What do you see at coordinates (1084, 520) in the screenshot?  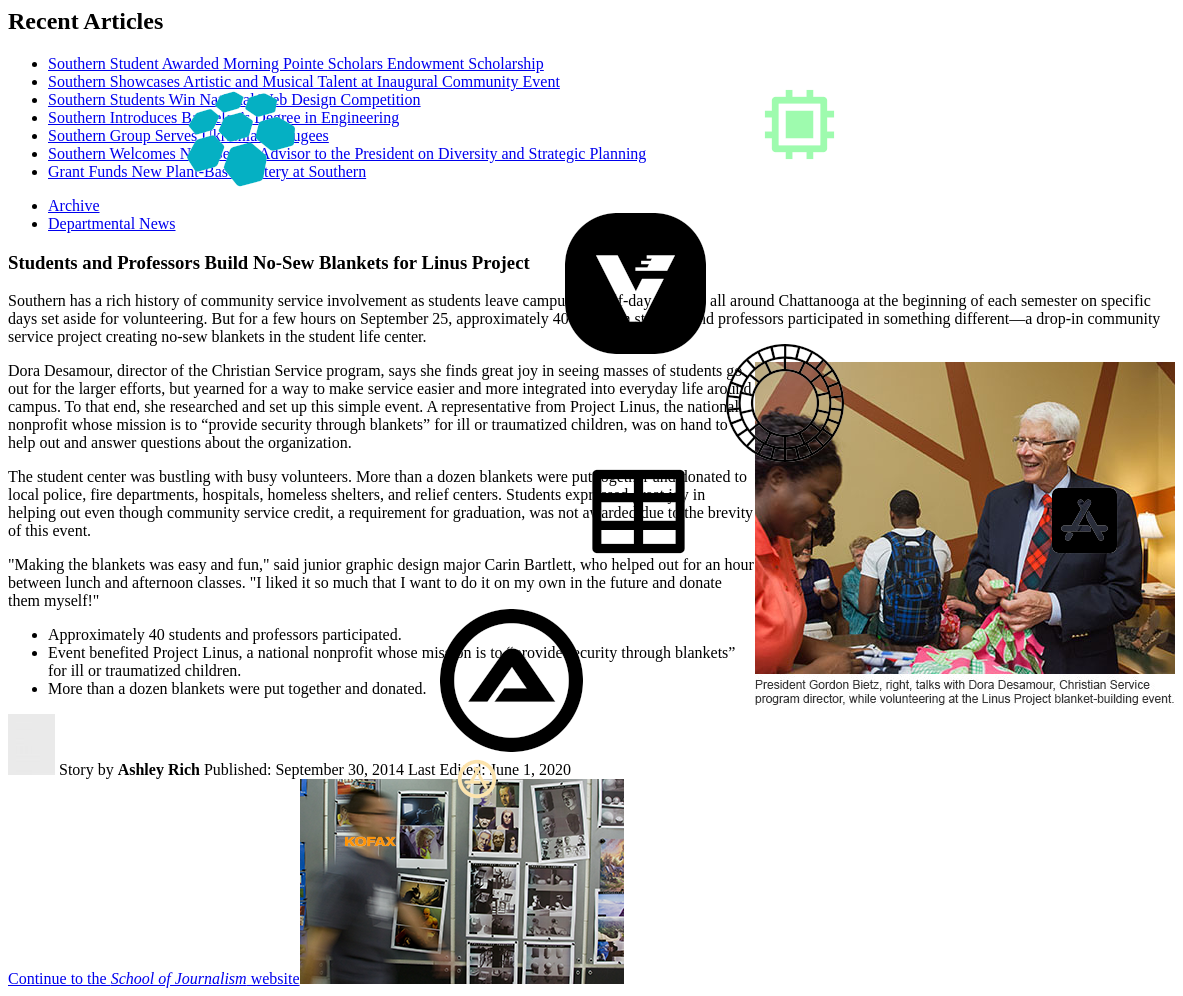 I see `open the apple app store` at bounding box center [1084, 520].